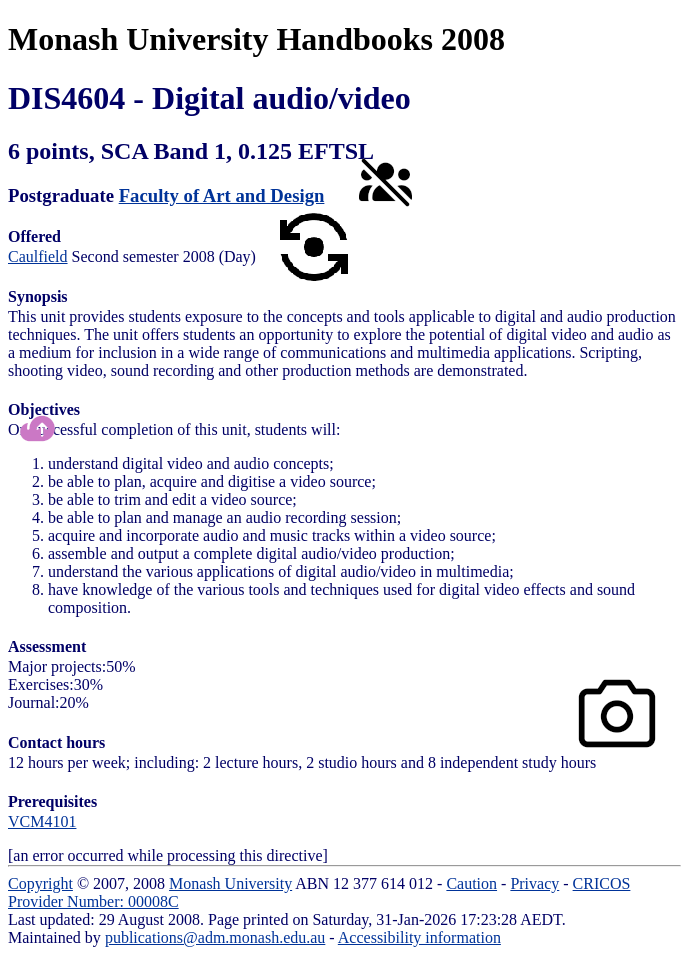 This screenshot has height=955, width=689. What do you see at coordinates (314, 247) in the screenshot?
I see `switch between front and rear camera` at bounding box center [314, 247].